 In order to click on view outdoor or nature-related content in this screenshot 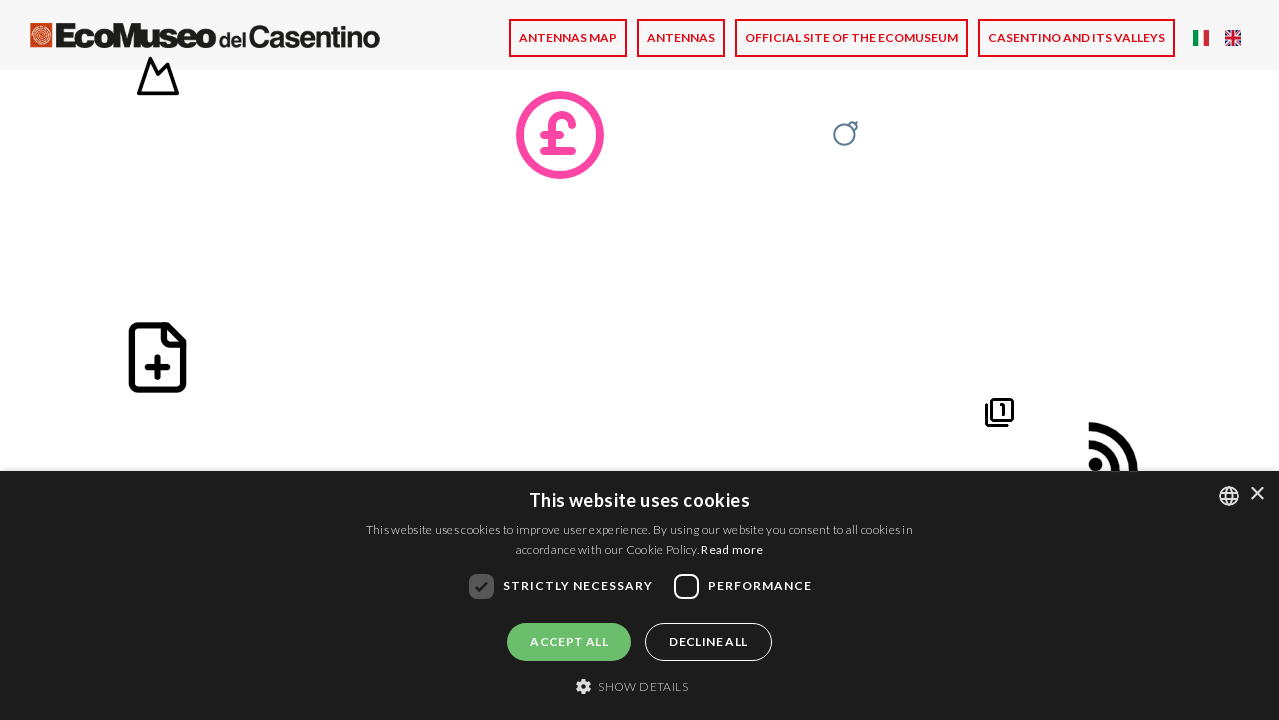, I will do `click(158, 76)`.